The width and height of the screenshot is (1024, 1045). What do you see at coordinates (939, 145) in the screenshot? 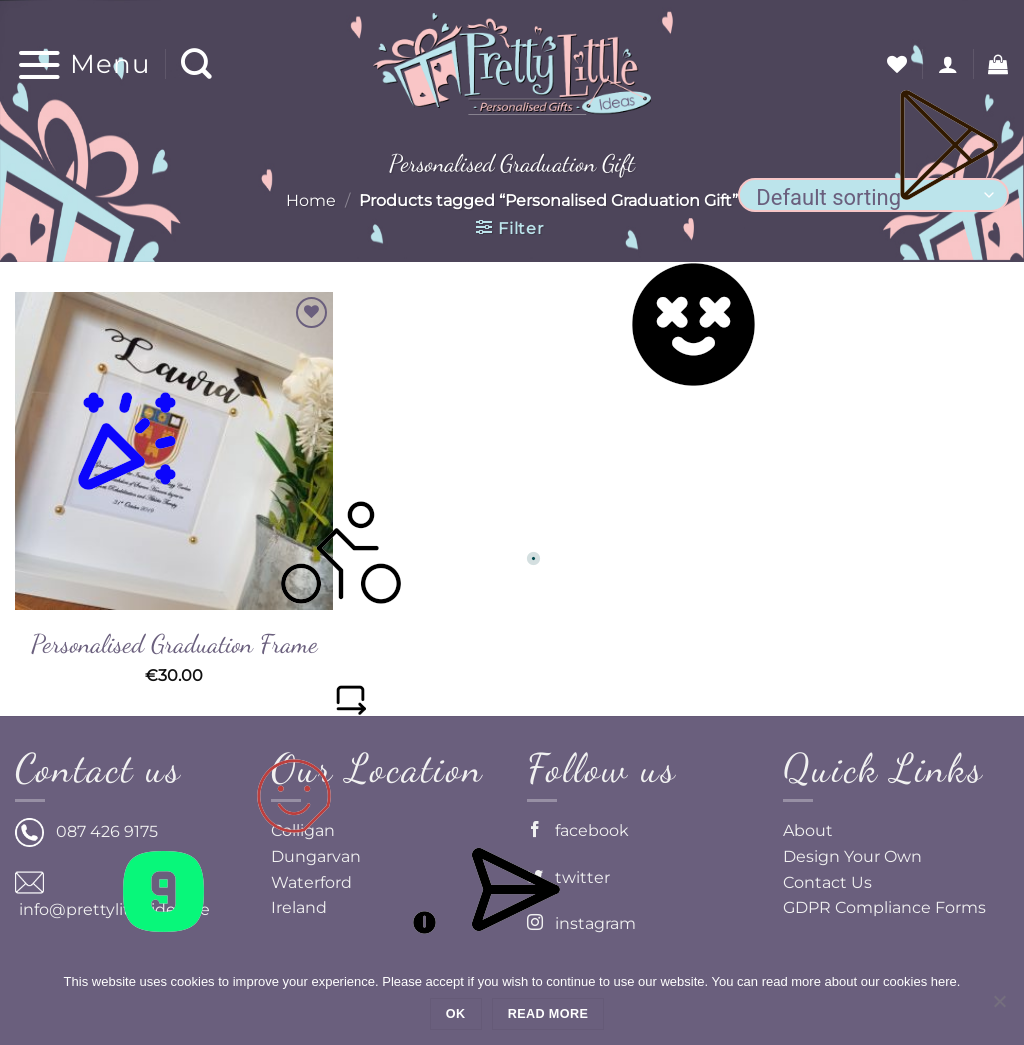
I see `open google play store` at bounding box center [939, 145].